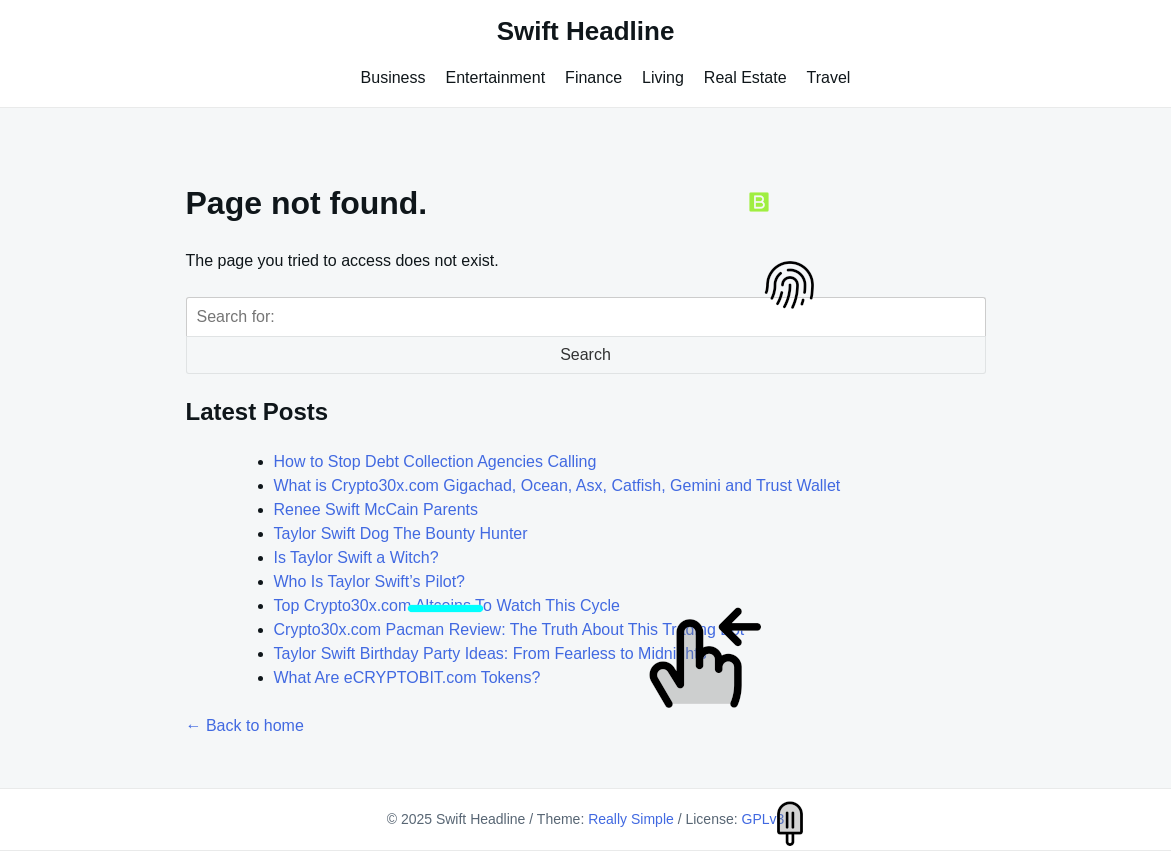 This screenshot has height=851, width=1171. I want to click on apply bold formatting to selected text, so click(759, 202).